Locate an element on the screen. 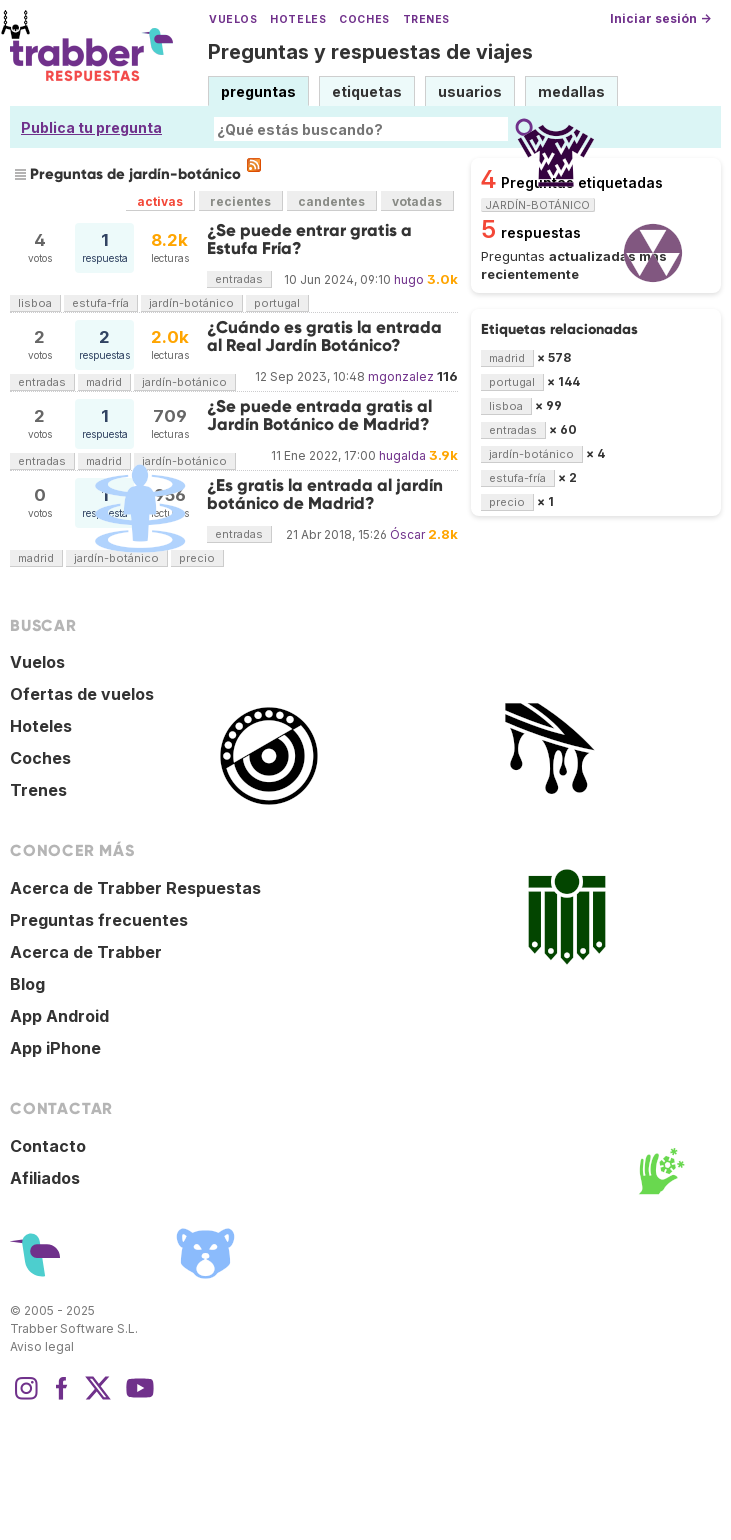 Image resolution: width=731 pixels, height=1540 pixels. select ancient roman armor piece is located at coordinates (567, 917).